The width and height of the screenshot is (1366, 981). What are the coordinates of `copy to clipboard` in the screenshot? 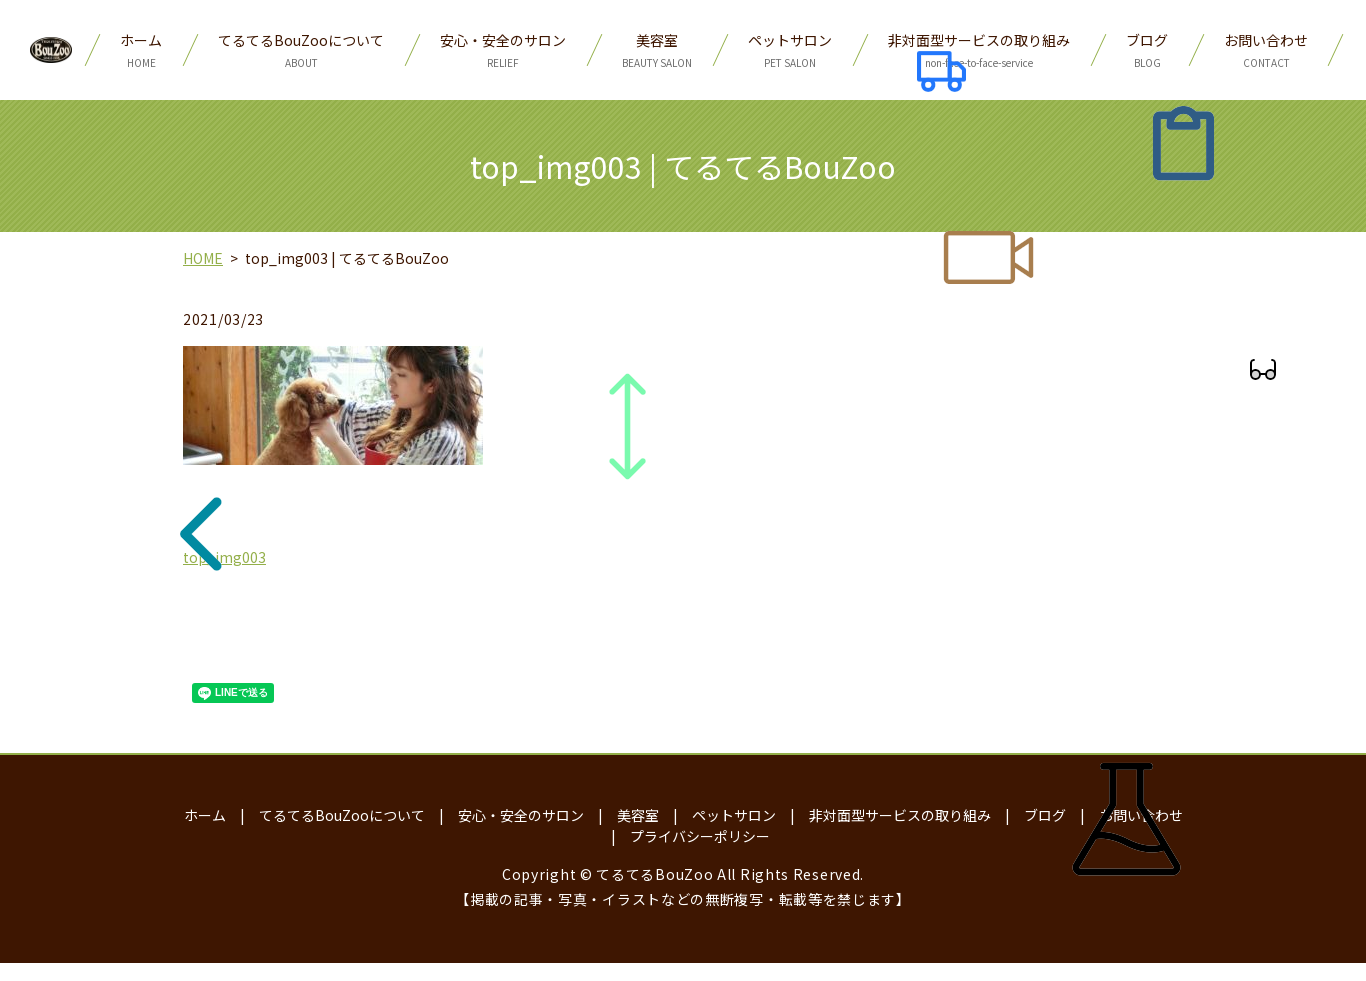 It's located at (1183, 144).